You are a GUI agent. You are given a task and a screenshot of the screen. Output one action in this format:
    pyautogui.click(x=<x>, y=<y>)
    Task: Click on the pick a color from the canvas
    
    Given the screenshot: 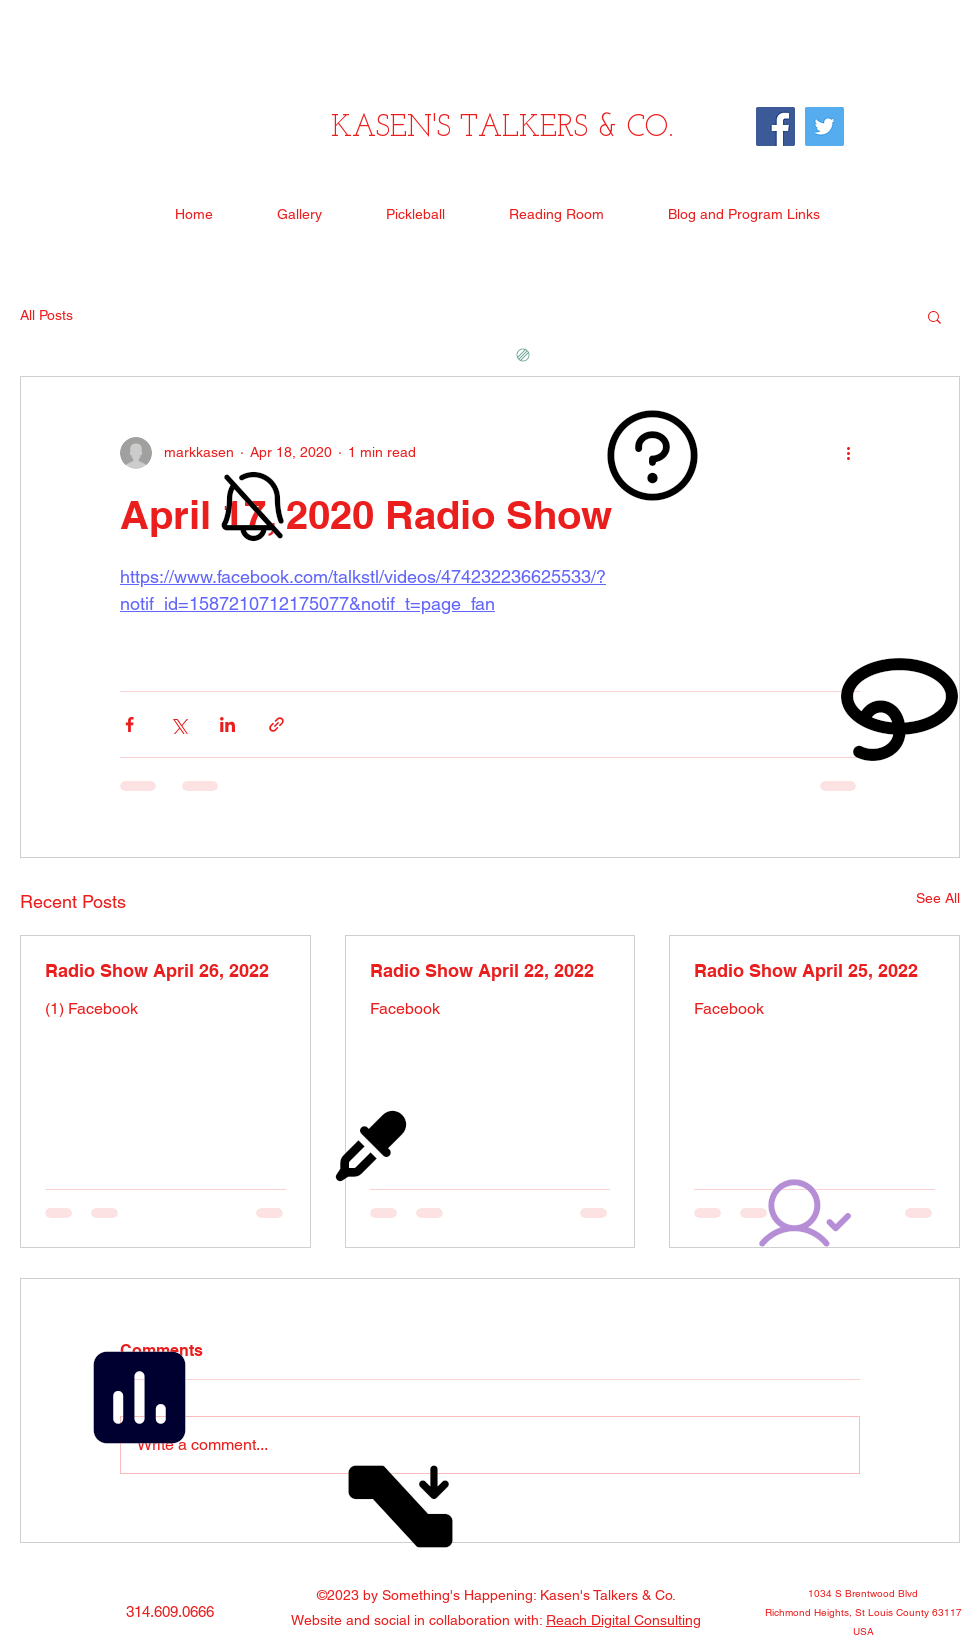 What is the action you would take?
    pyautogui.click(x=371, y=1146)
    